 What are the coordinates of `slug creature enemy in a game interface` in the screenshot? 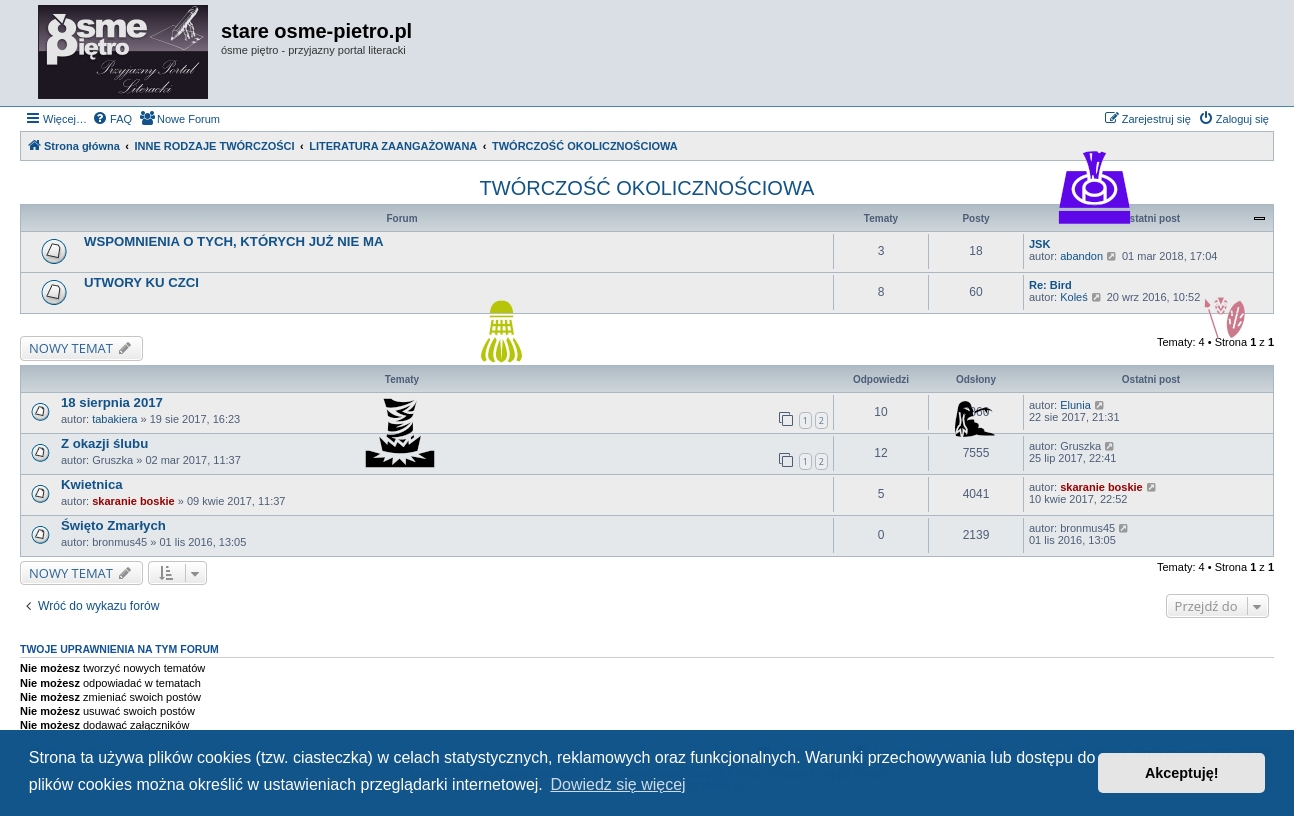 It's located at (975, 419).